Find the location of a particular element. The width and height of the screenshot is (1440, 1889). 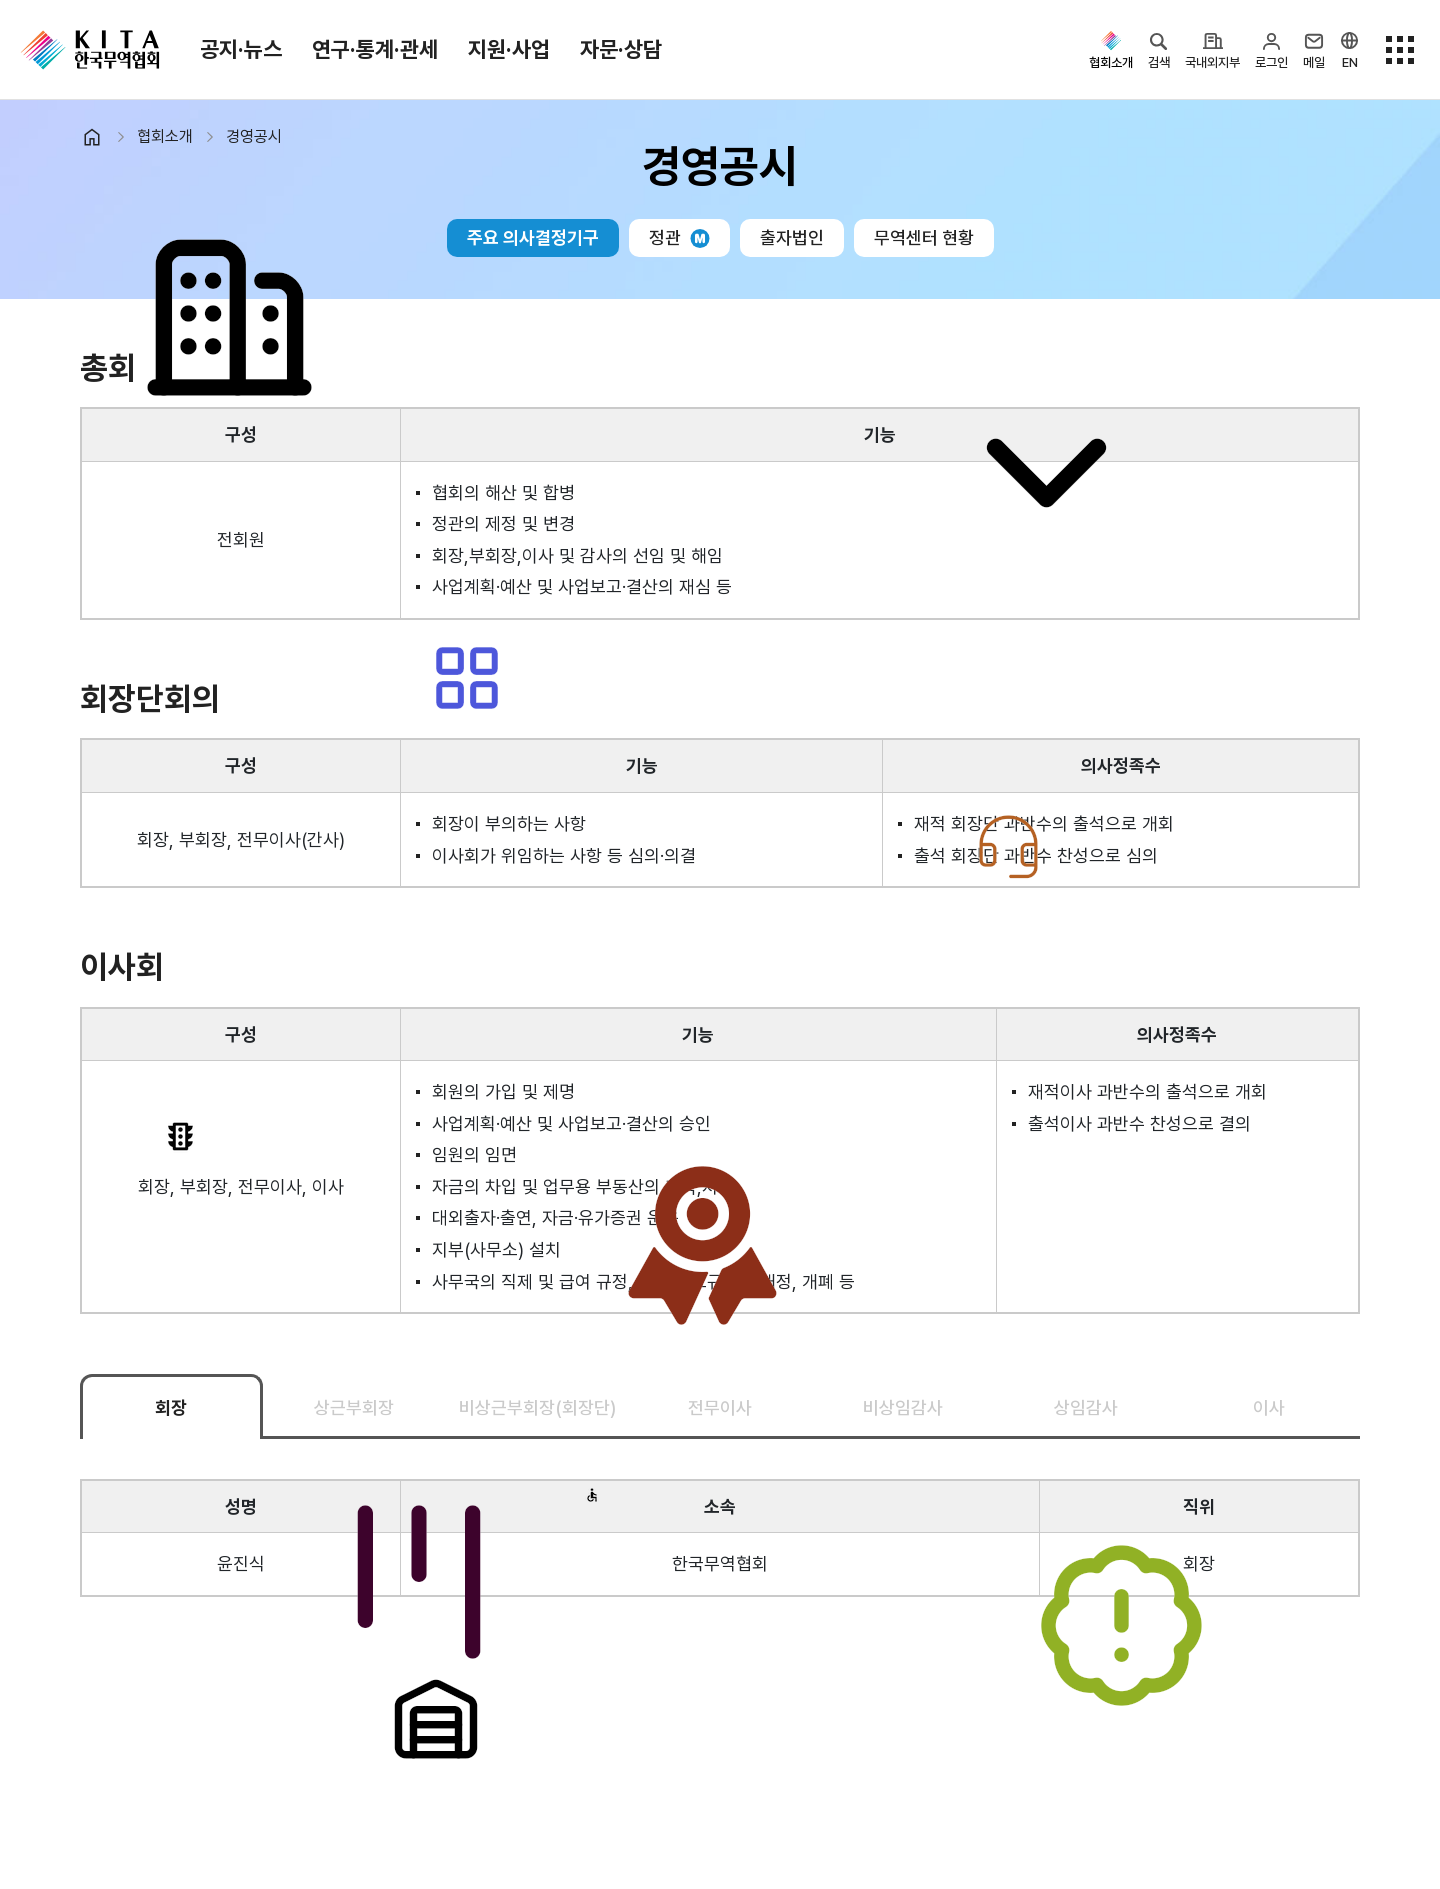

indicates an alert or warning notification is located at coordinates (1121, 1625).